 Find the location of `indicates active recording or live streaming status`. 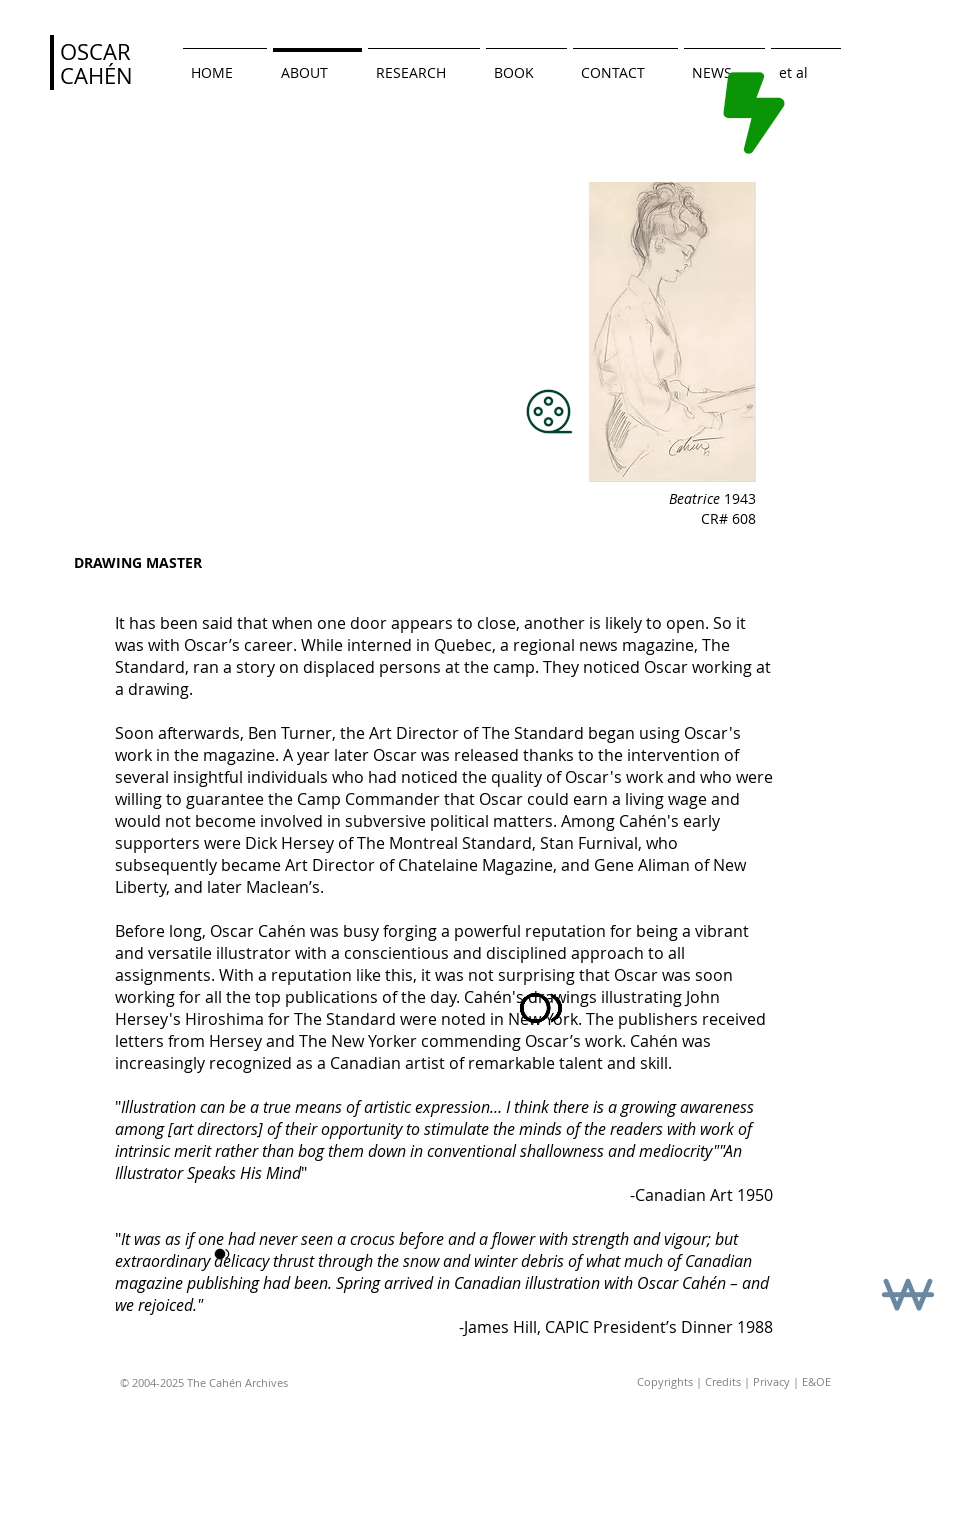

indicates active recording or live streaming status is located at coordinates (541, 1008).